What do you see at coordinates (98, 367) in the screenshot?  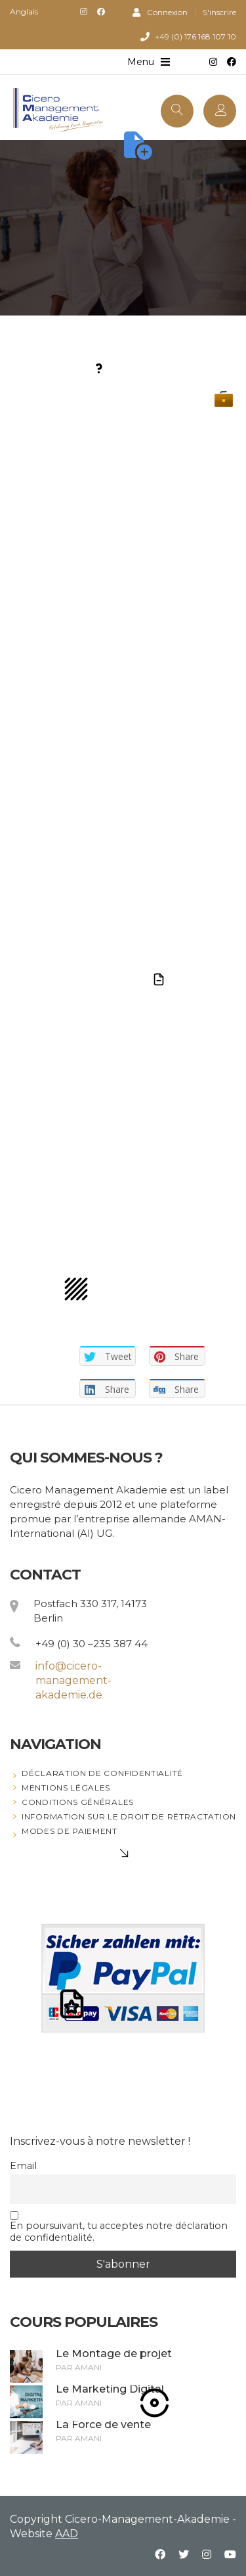 I see `access help or support information` at bounding box center [98, 367].